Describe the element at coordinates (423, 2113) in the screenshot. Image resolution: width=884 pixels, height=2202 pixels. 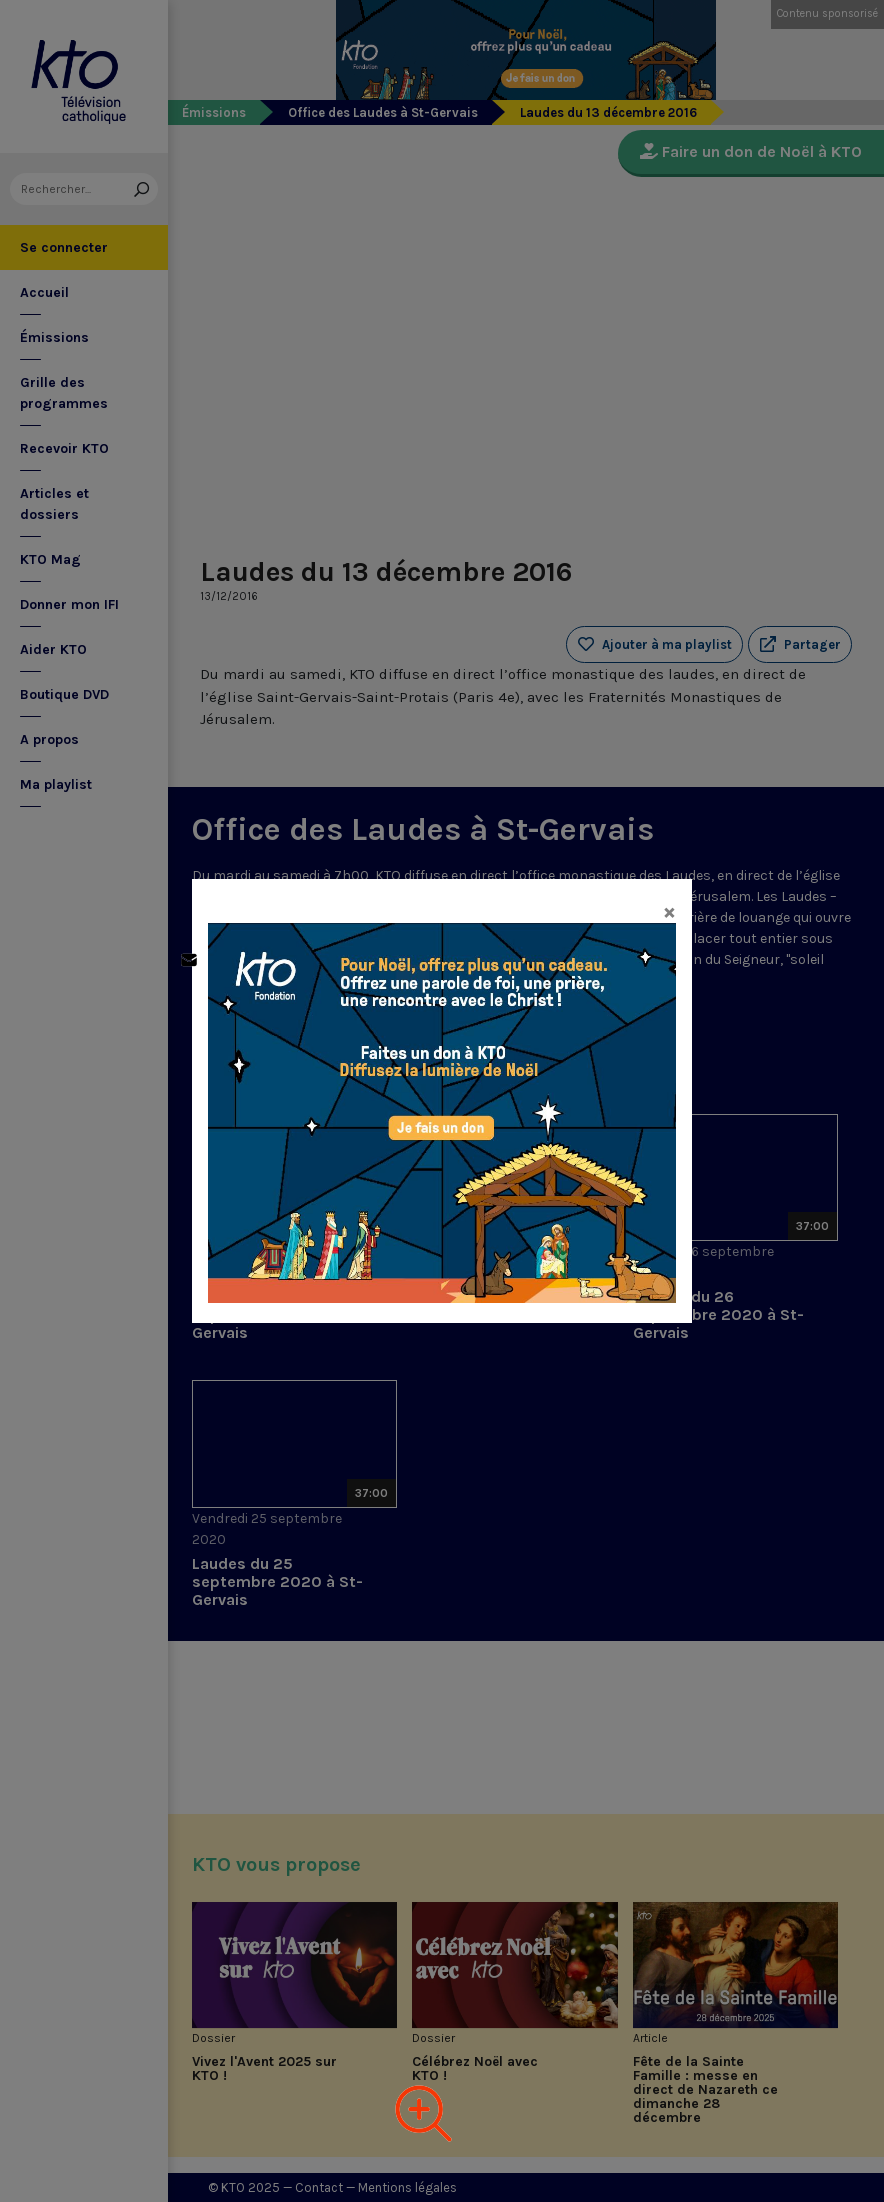
I see `zoom in on content` at that location.